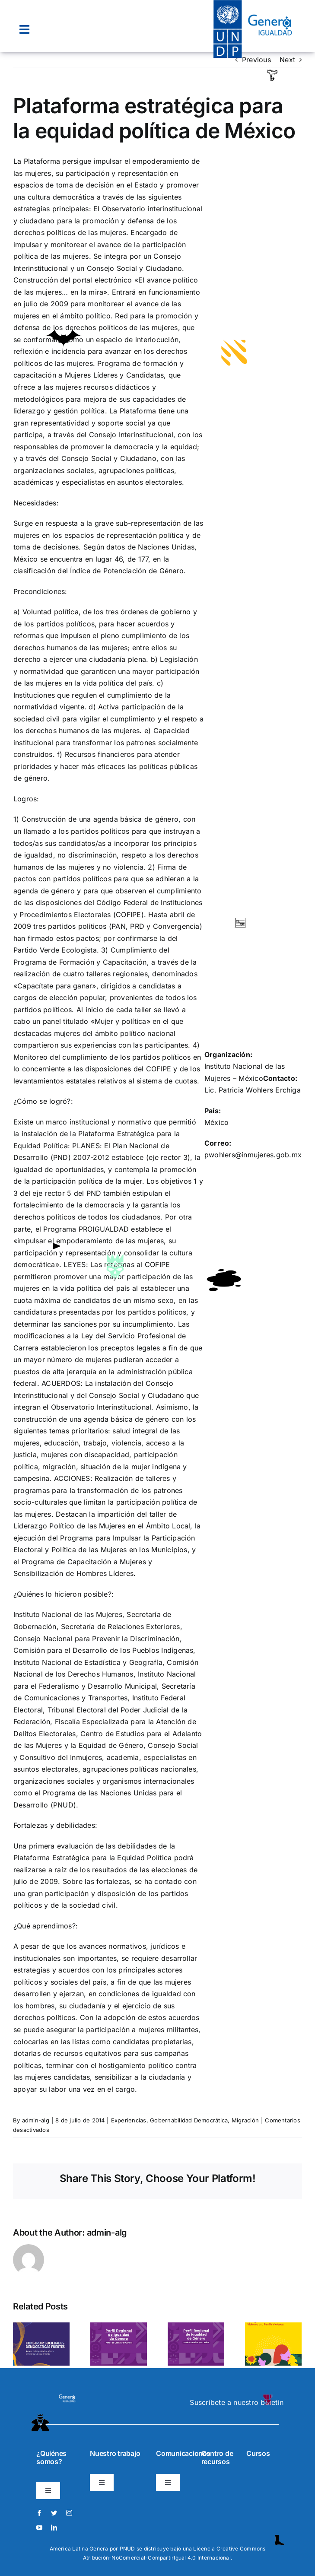 This screenshot has height=2576, width=315. What do you see at coordinates (273, 75) in the screenshot?
I see `view equipped jewelry or accessories` at bounding box center [273, 75].